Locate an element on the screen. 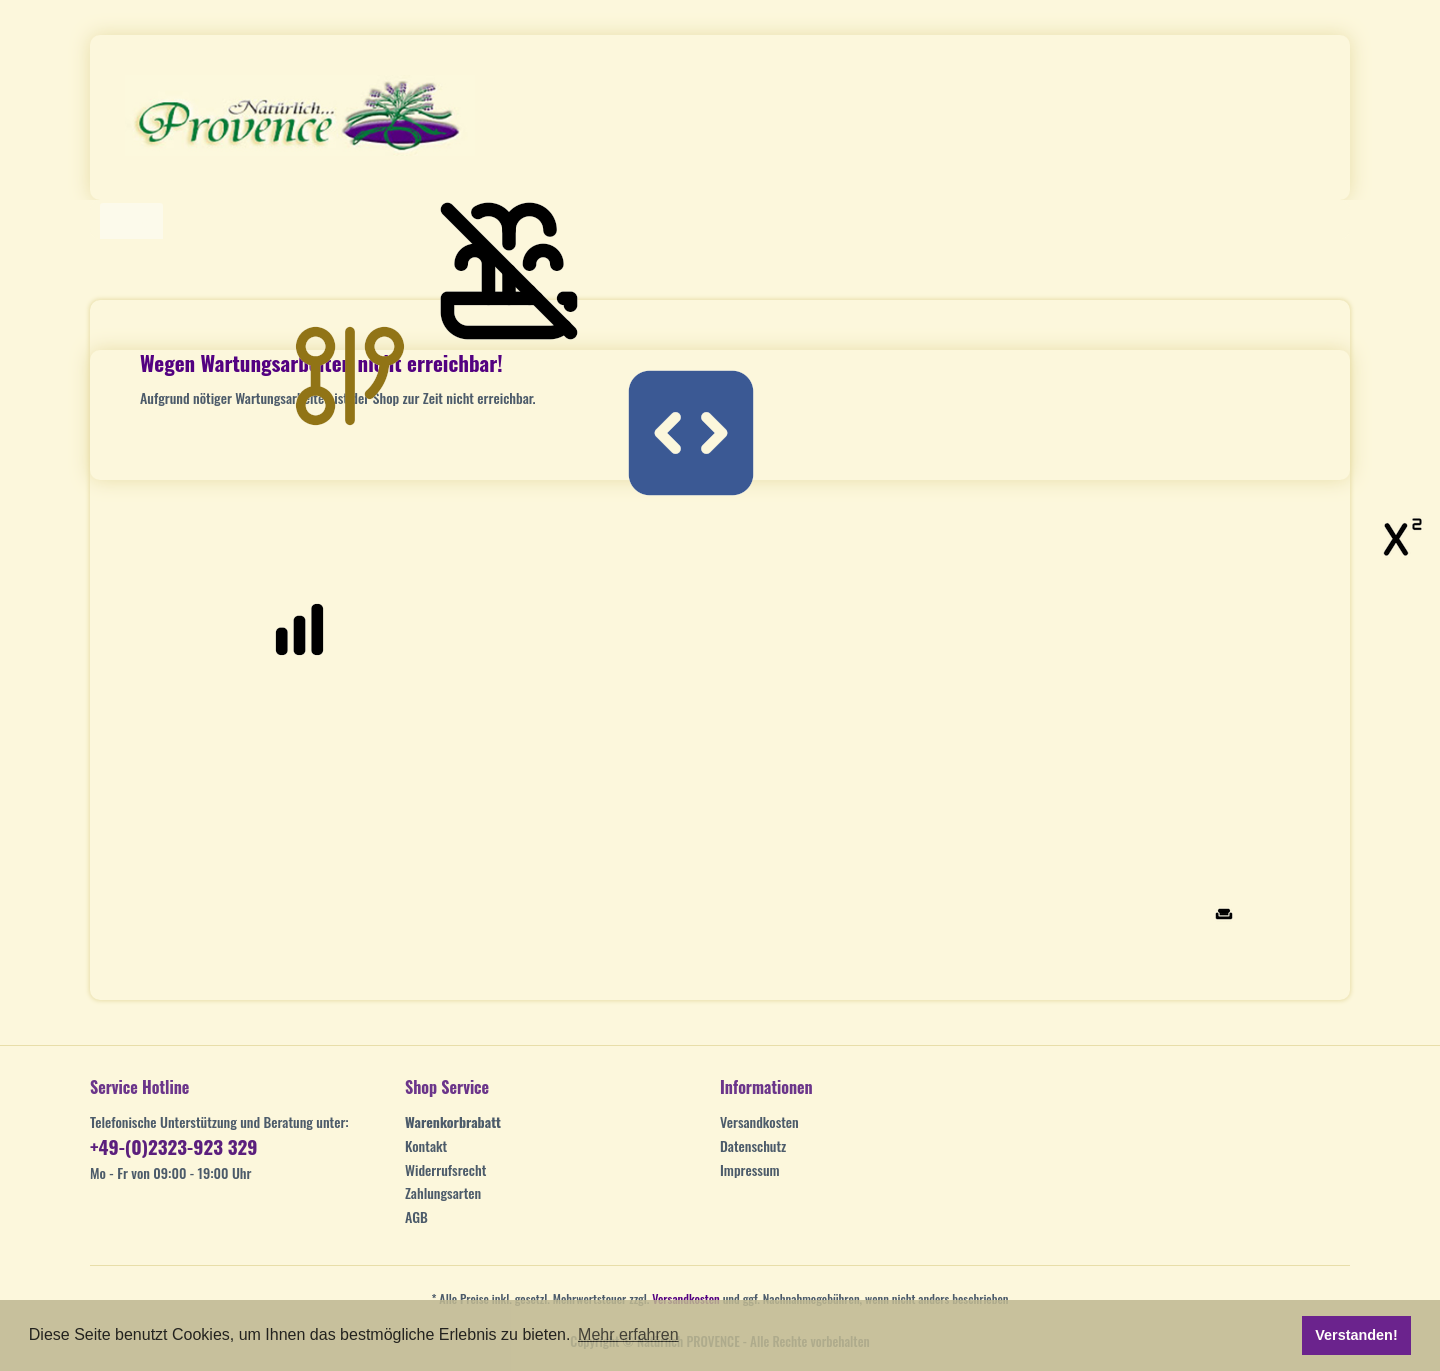 Image resolution: width=1440 pixels, height=1371 pixels. view weekend or leisure activities is located at coordinates (1224, 914).